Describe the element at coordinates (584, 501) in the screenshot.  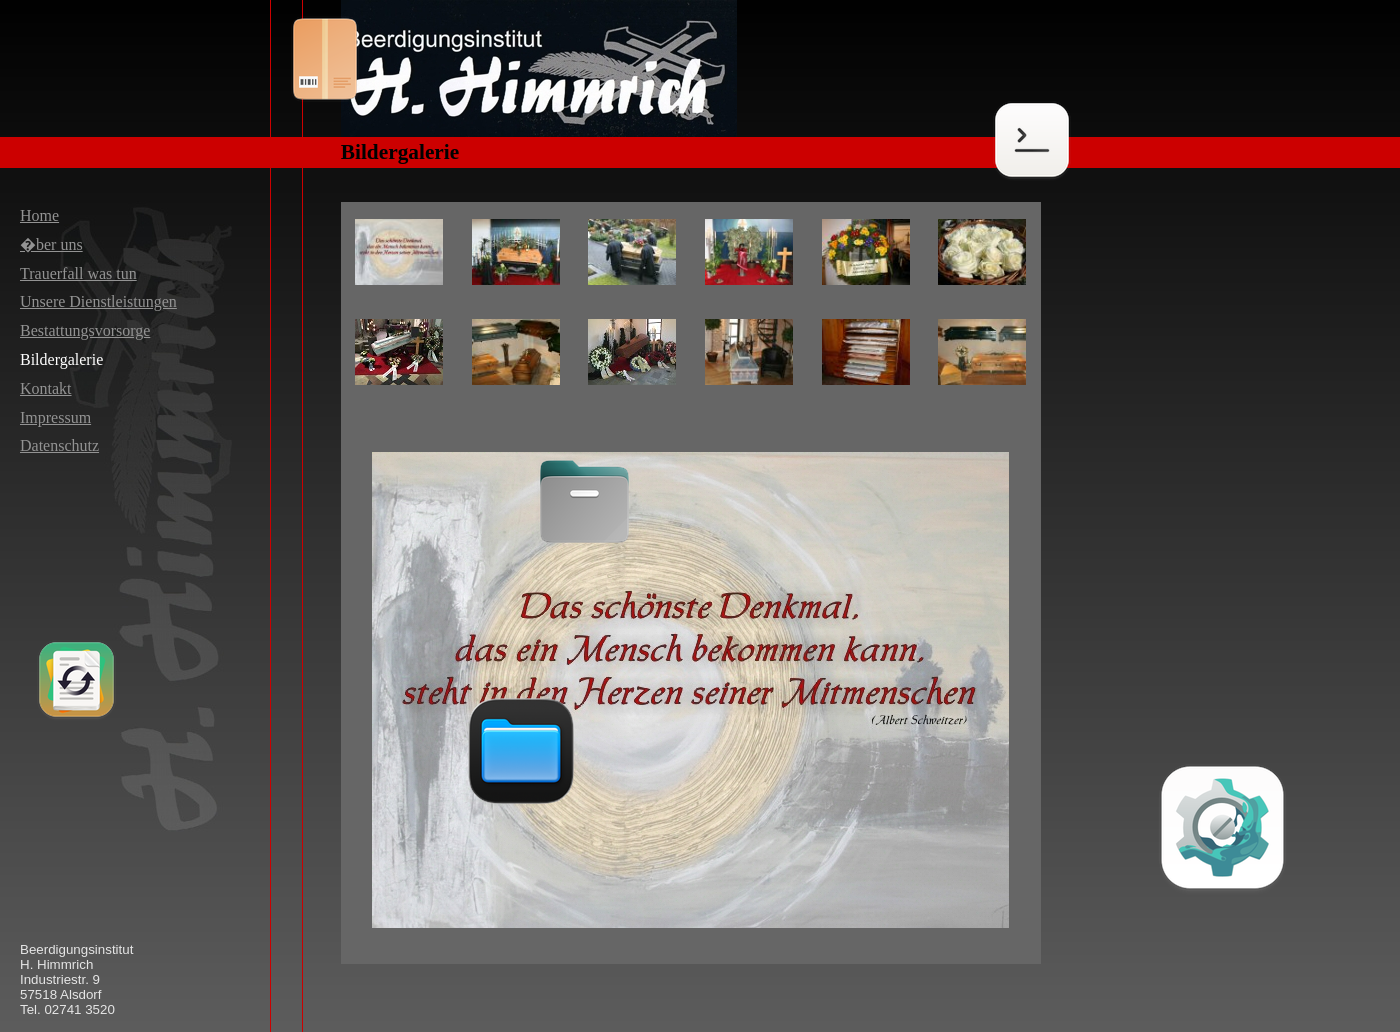
I see `open the file manager` at that location.